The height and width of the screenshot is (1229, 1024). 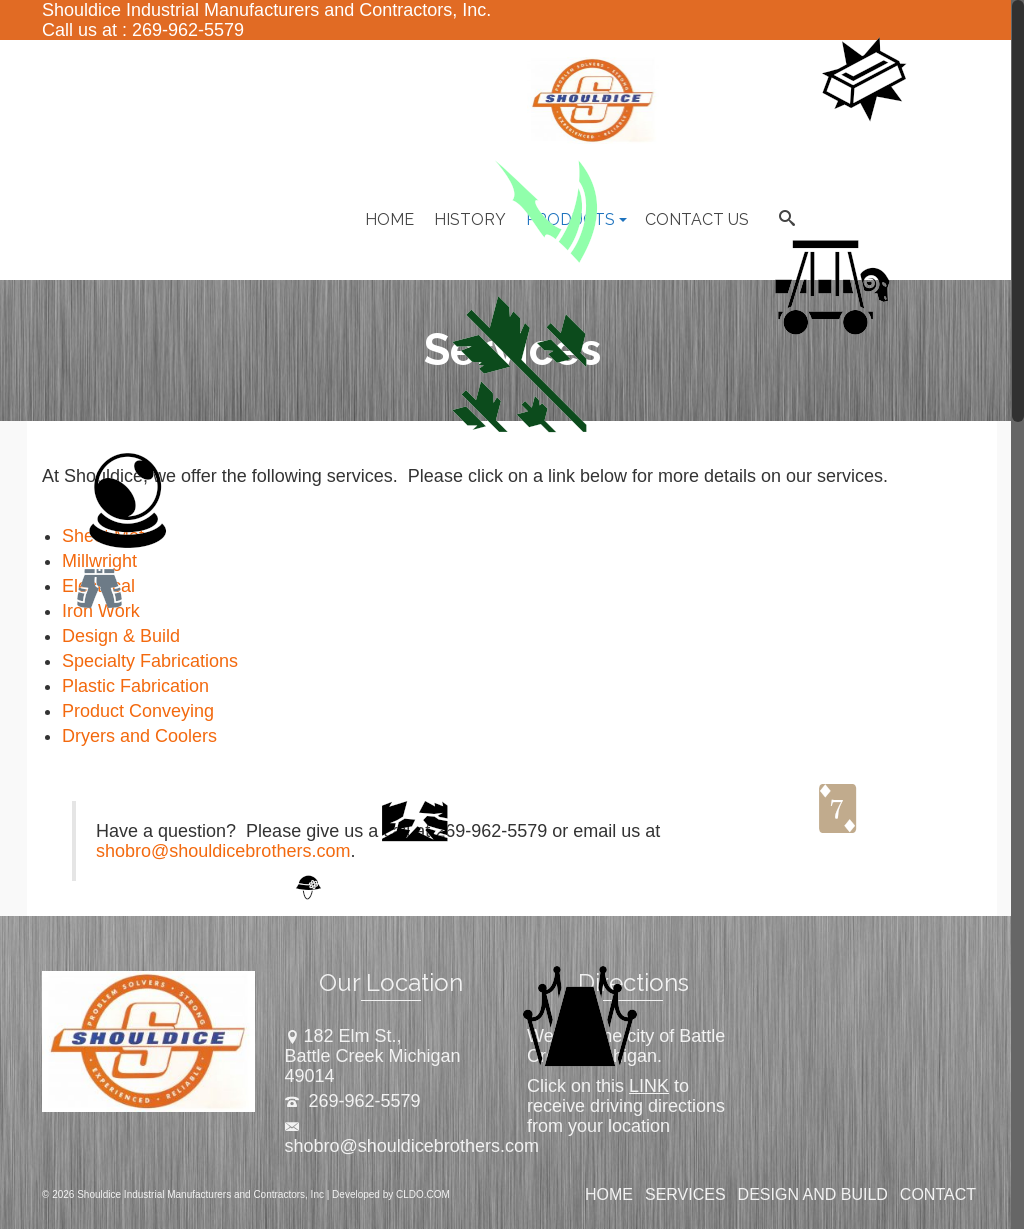 I want to click on view predictions or fortune features, so click(x=128, y=500).